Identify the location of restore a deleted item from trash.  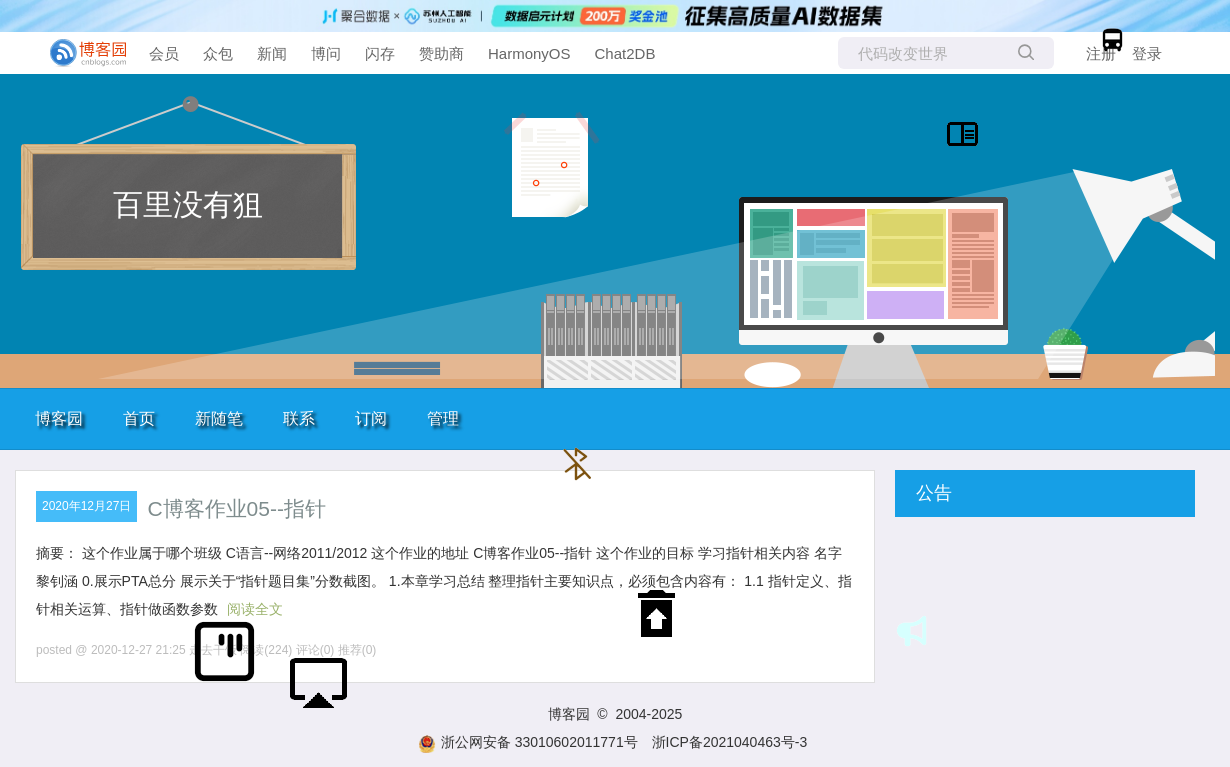
(656, 613).